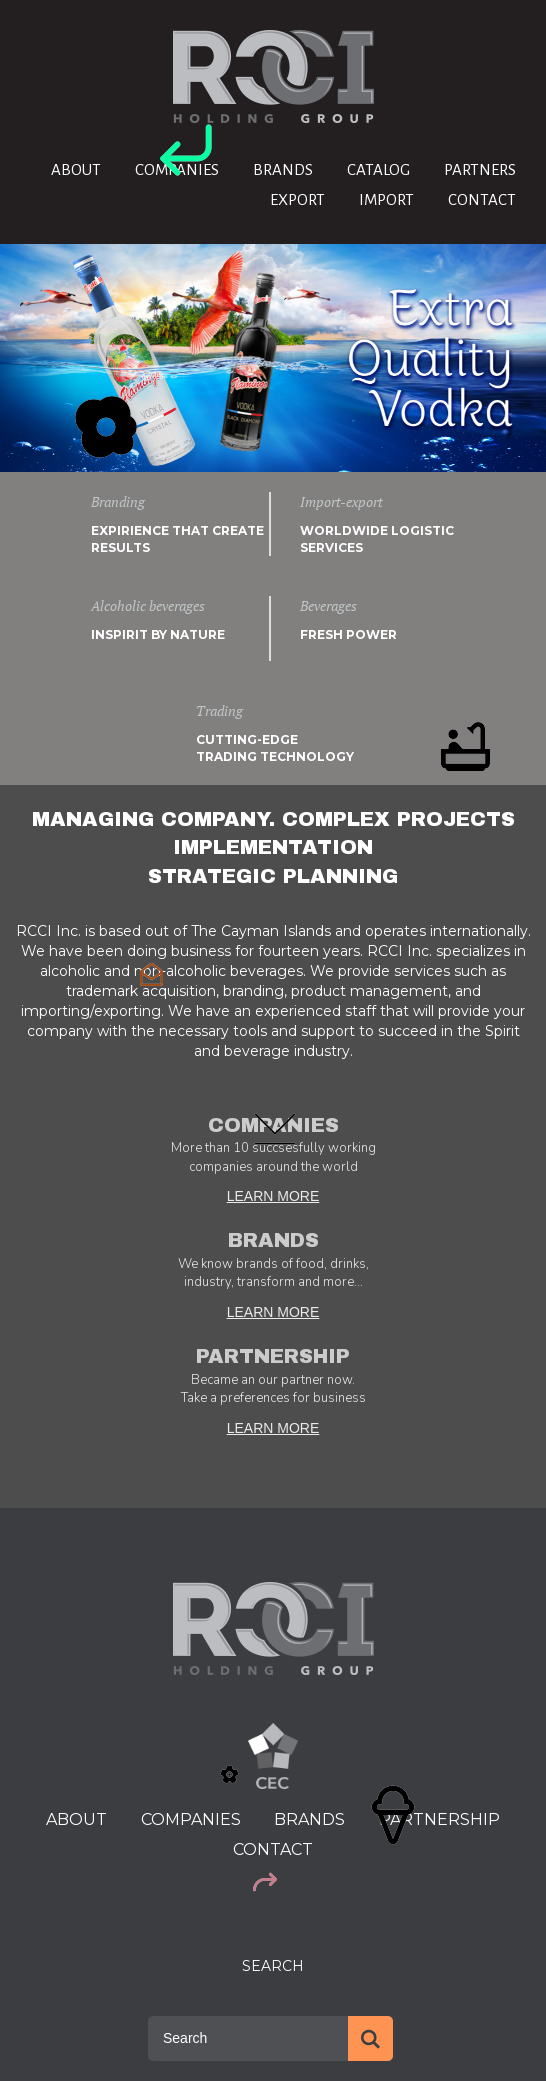 This screenshot has width=546, height=2081. I want to click on browse desserts or sweet treats, so click(393, 1815).